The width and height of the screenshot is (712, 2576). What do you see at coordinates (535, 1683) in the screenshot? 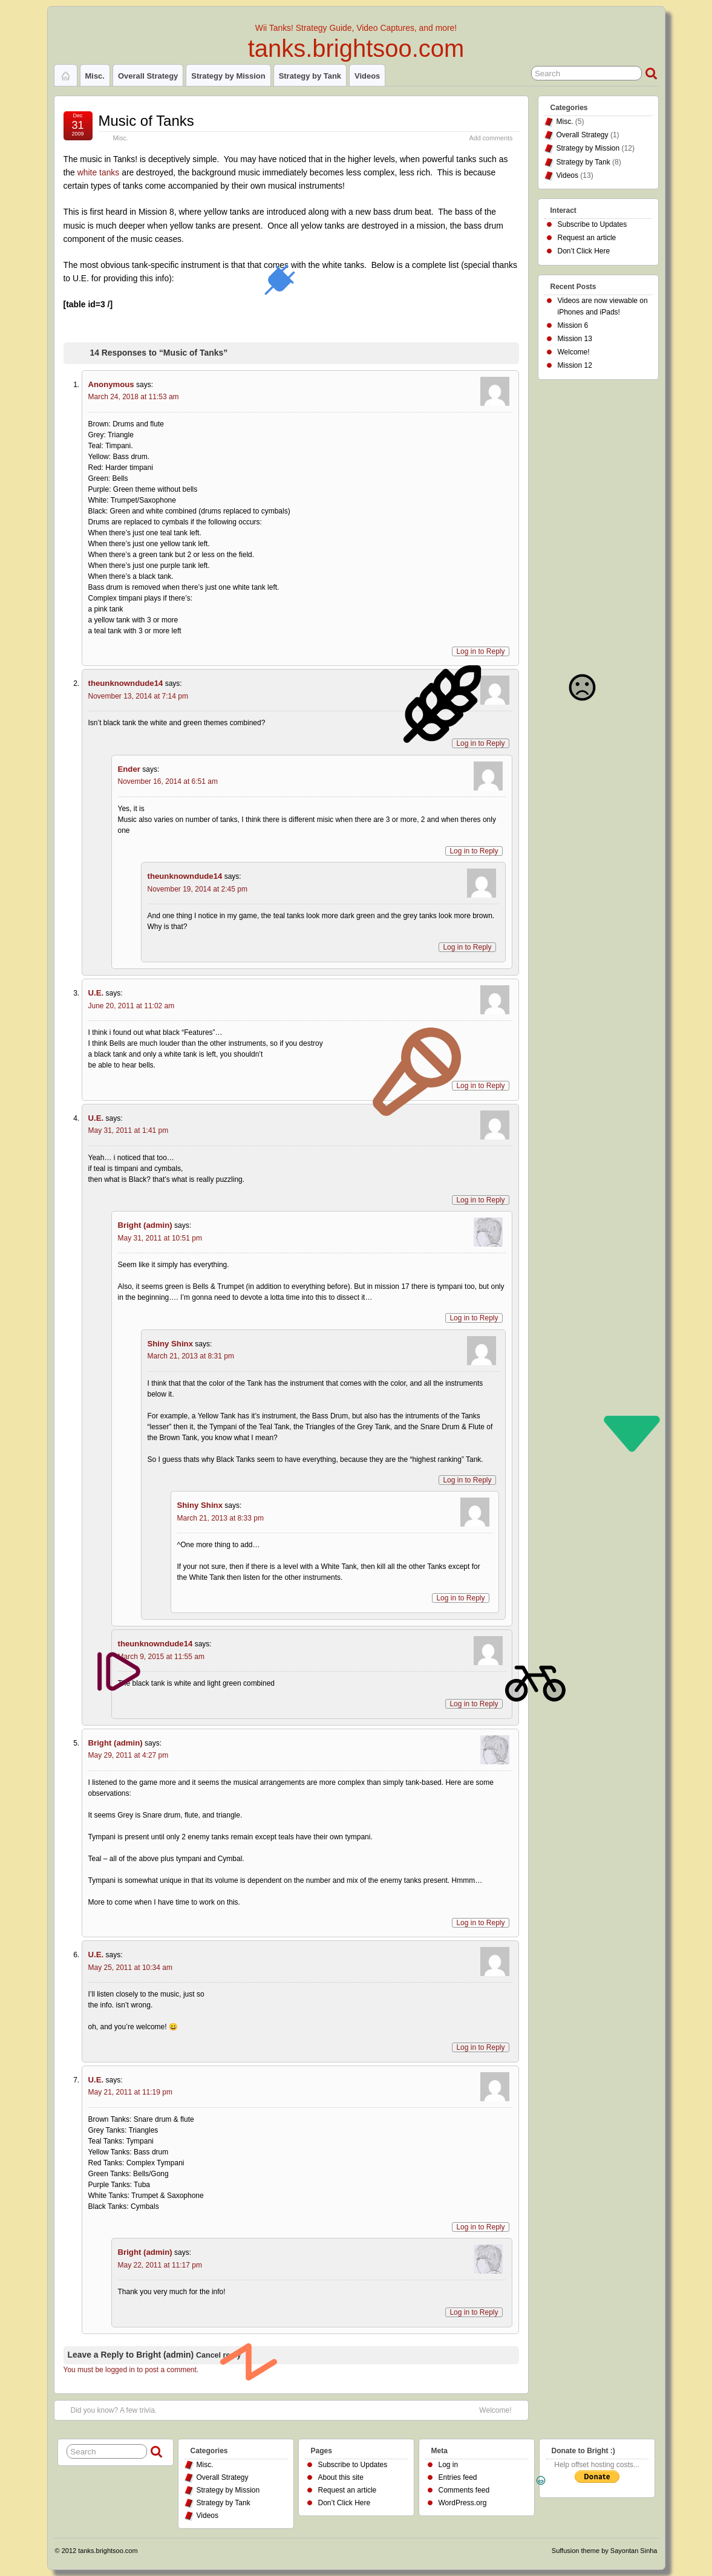
I see `access bike-sharing or cycling services` at bounding box center [535, 1683].